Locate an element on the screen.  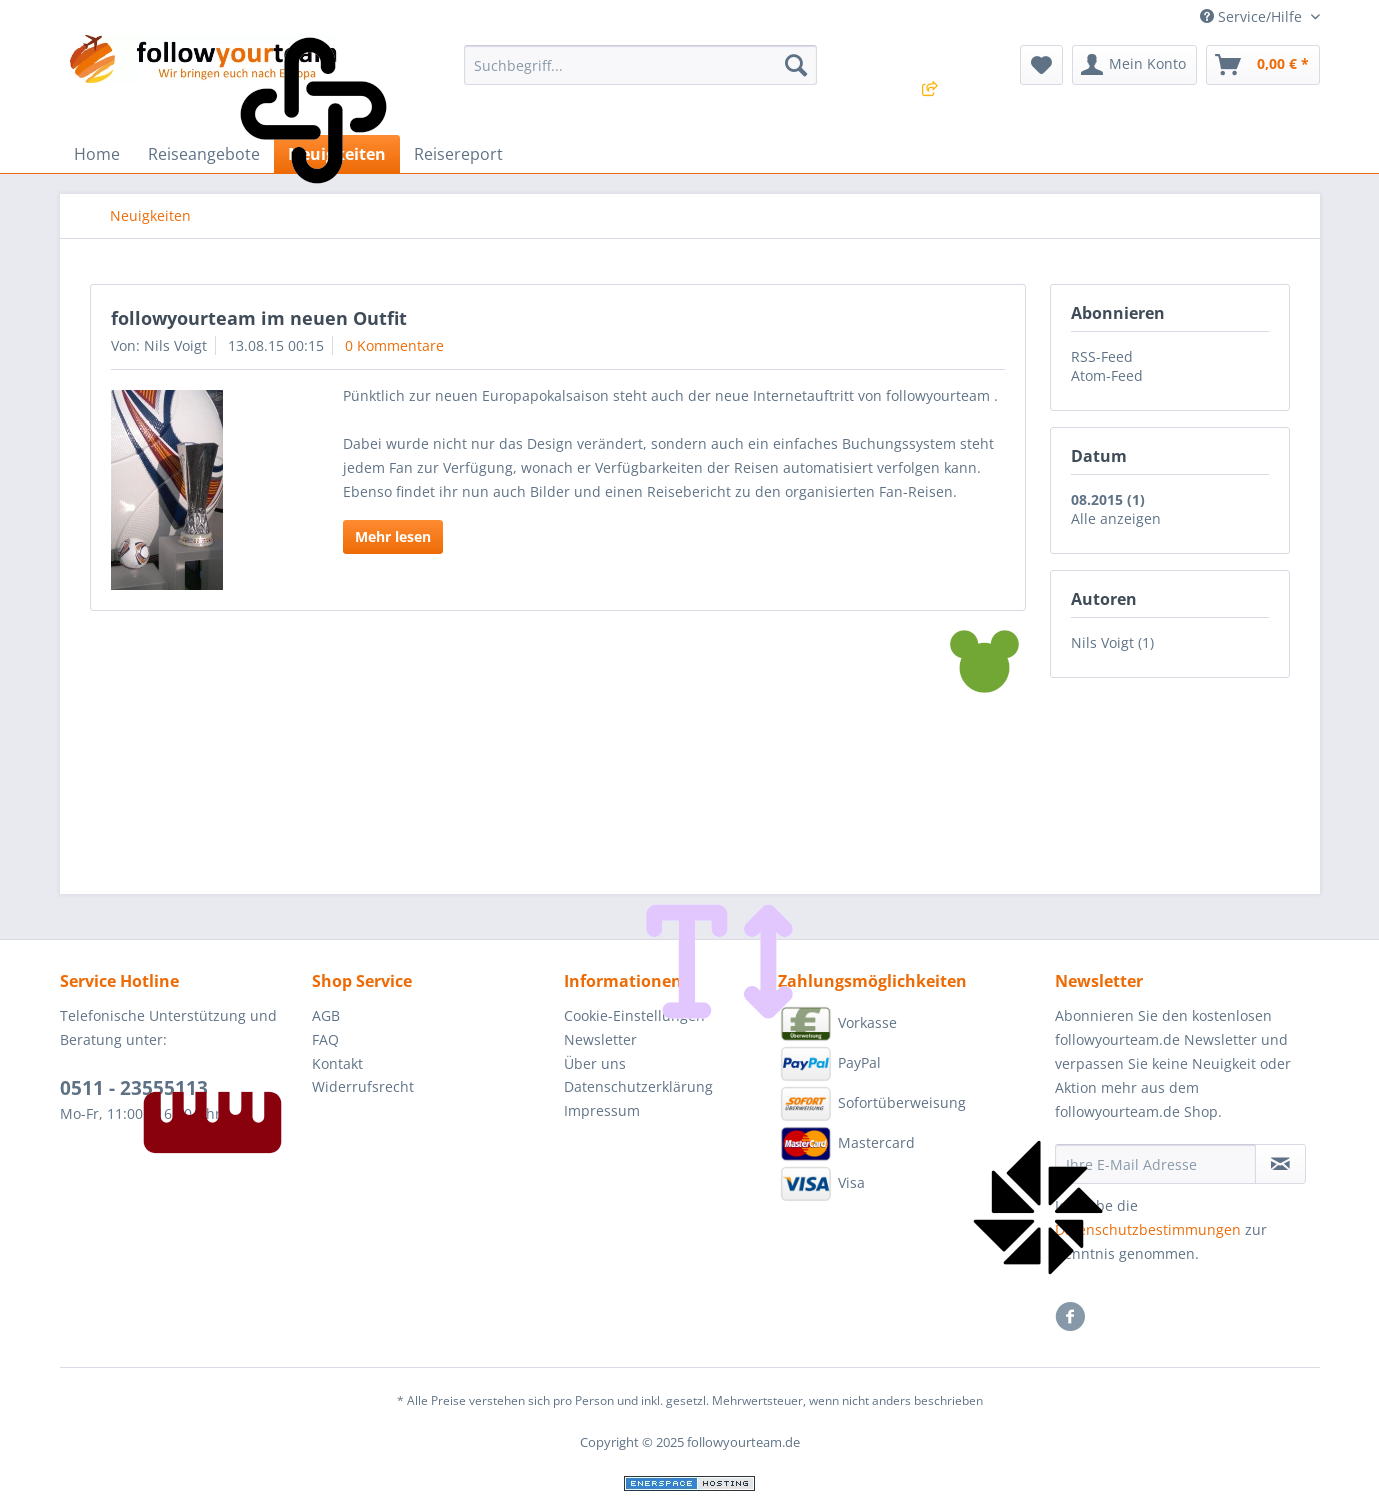
open files by pinwheel app is located at coordinates (1038, 1207).